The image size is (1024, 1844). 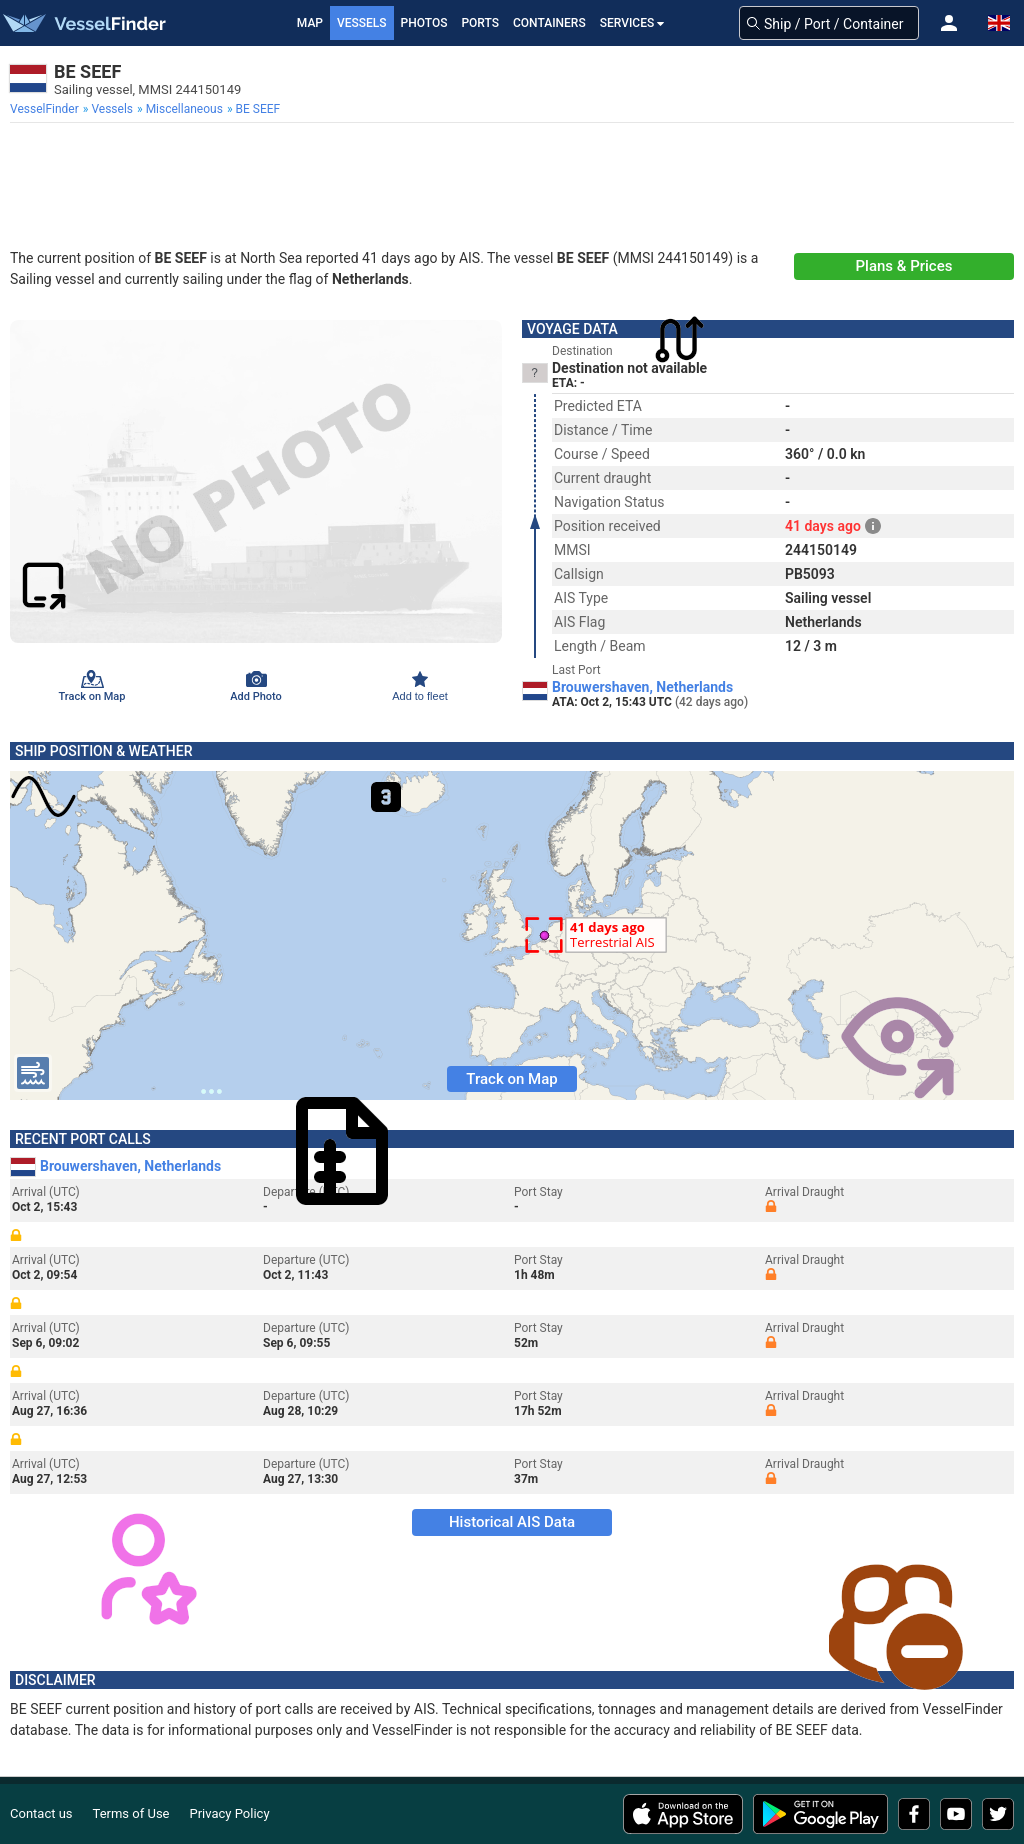 I want to click on open more options menu, so click(x=211, y=1091).